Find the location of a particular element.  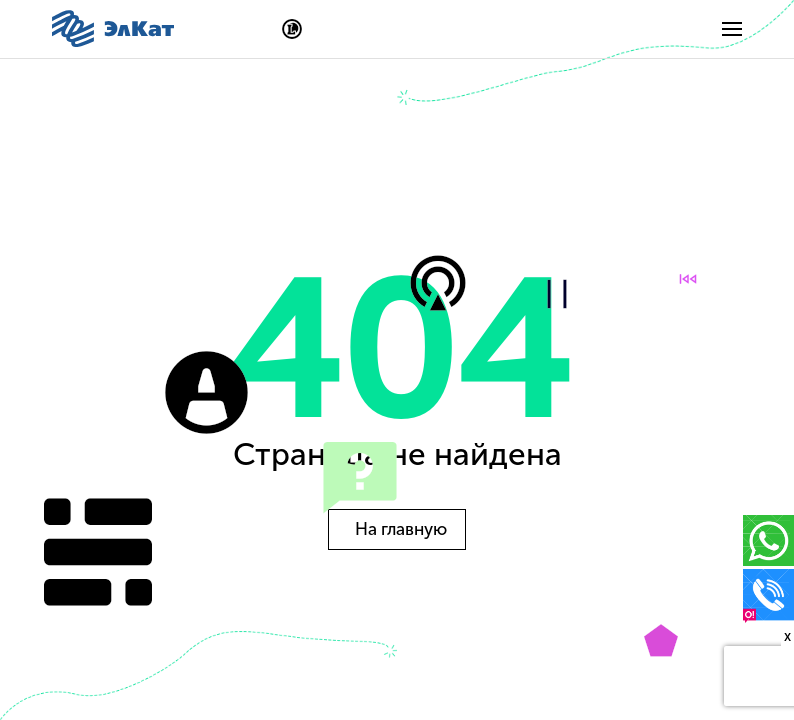

E.Leclerc brand logo is located at coordinates (292, 29).